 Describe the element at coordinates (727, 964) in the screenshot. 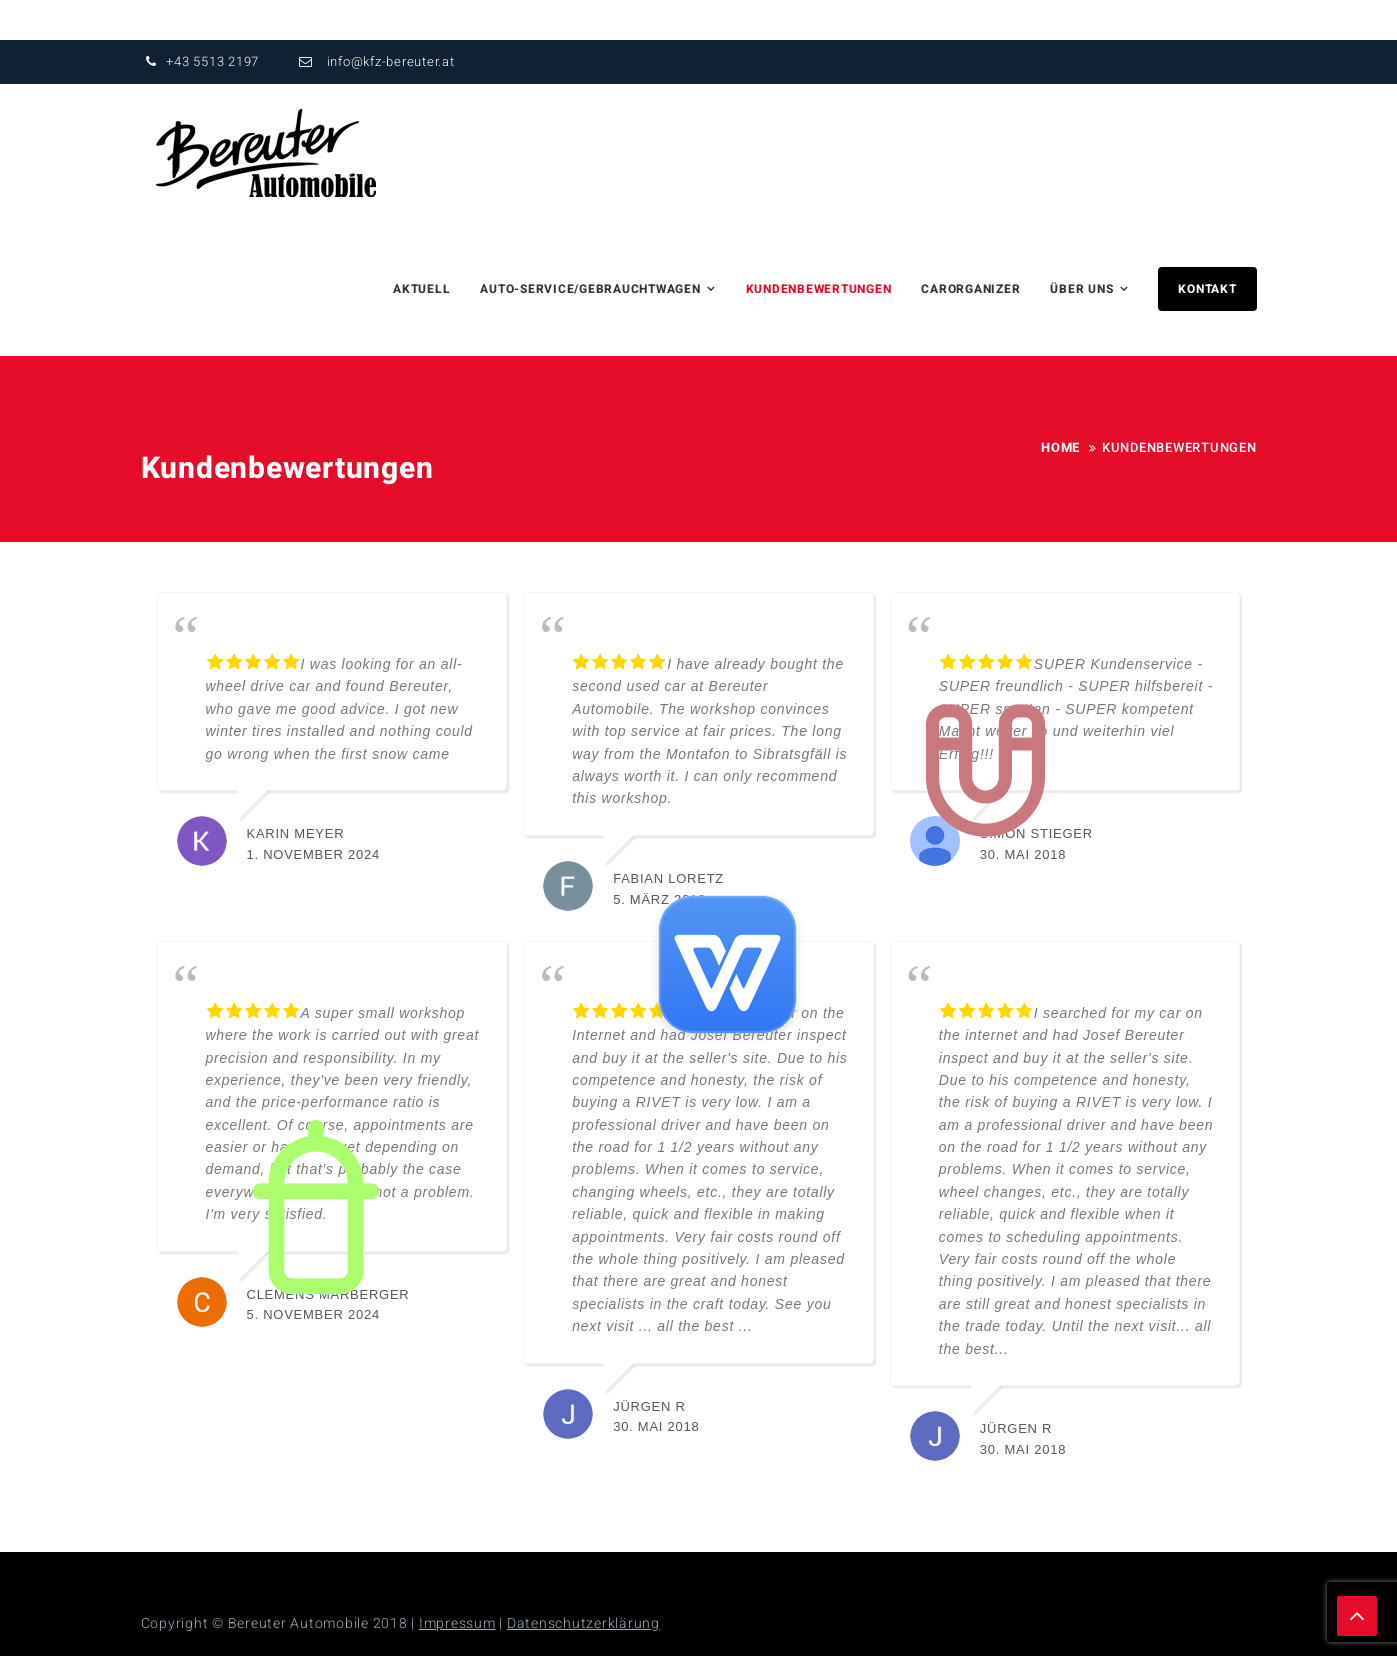

I see `open WPS Office application` at that location.